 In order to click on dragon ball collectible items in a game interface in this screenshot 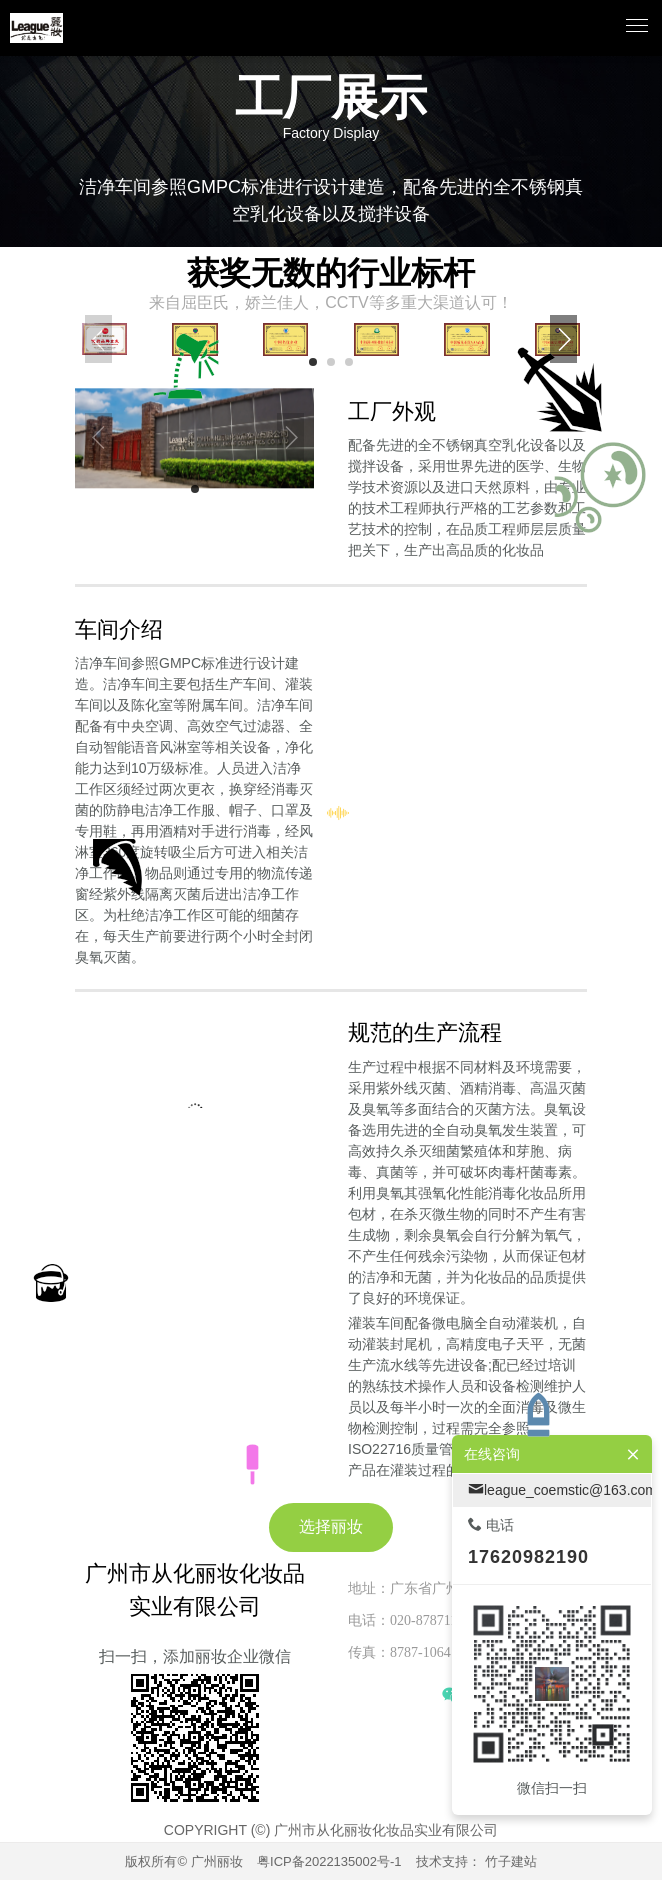, I will do `click(600, 488)`.